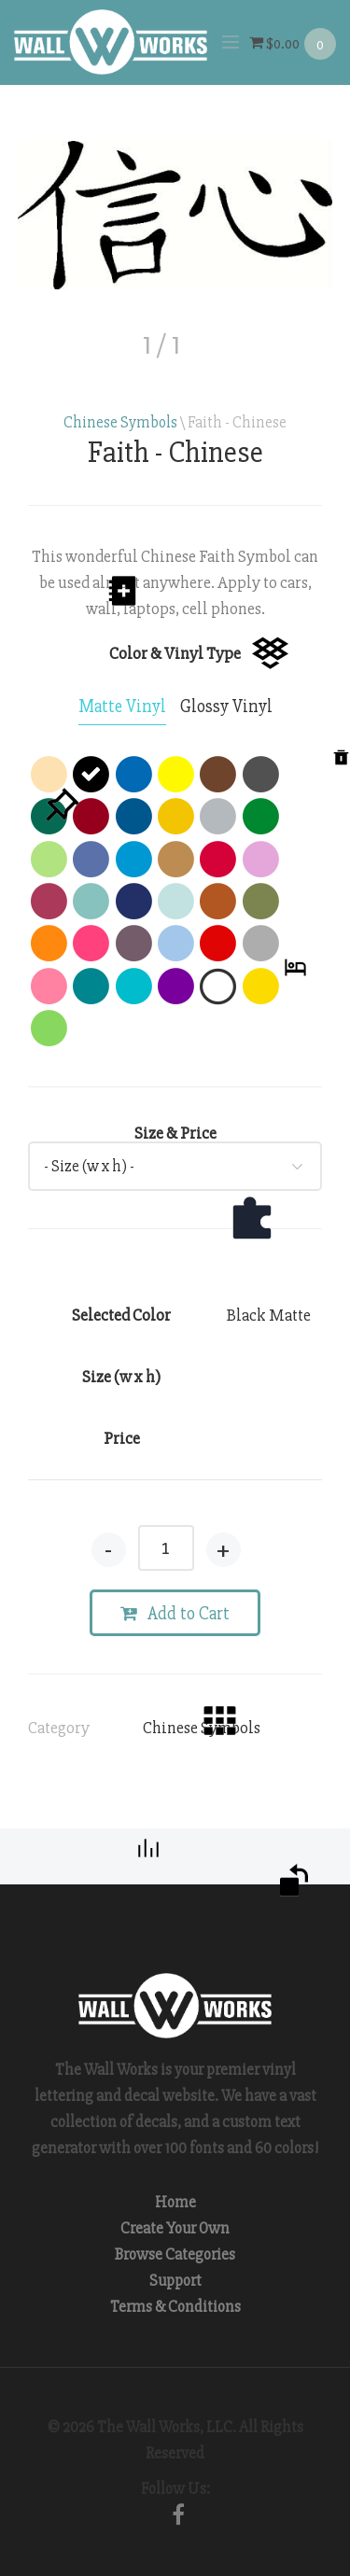 This screenshot has height=2576, width=350. Describe the element at coordinates (270, 651) in the screenshot. I see `open dropbox app` at that location.